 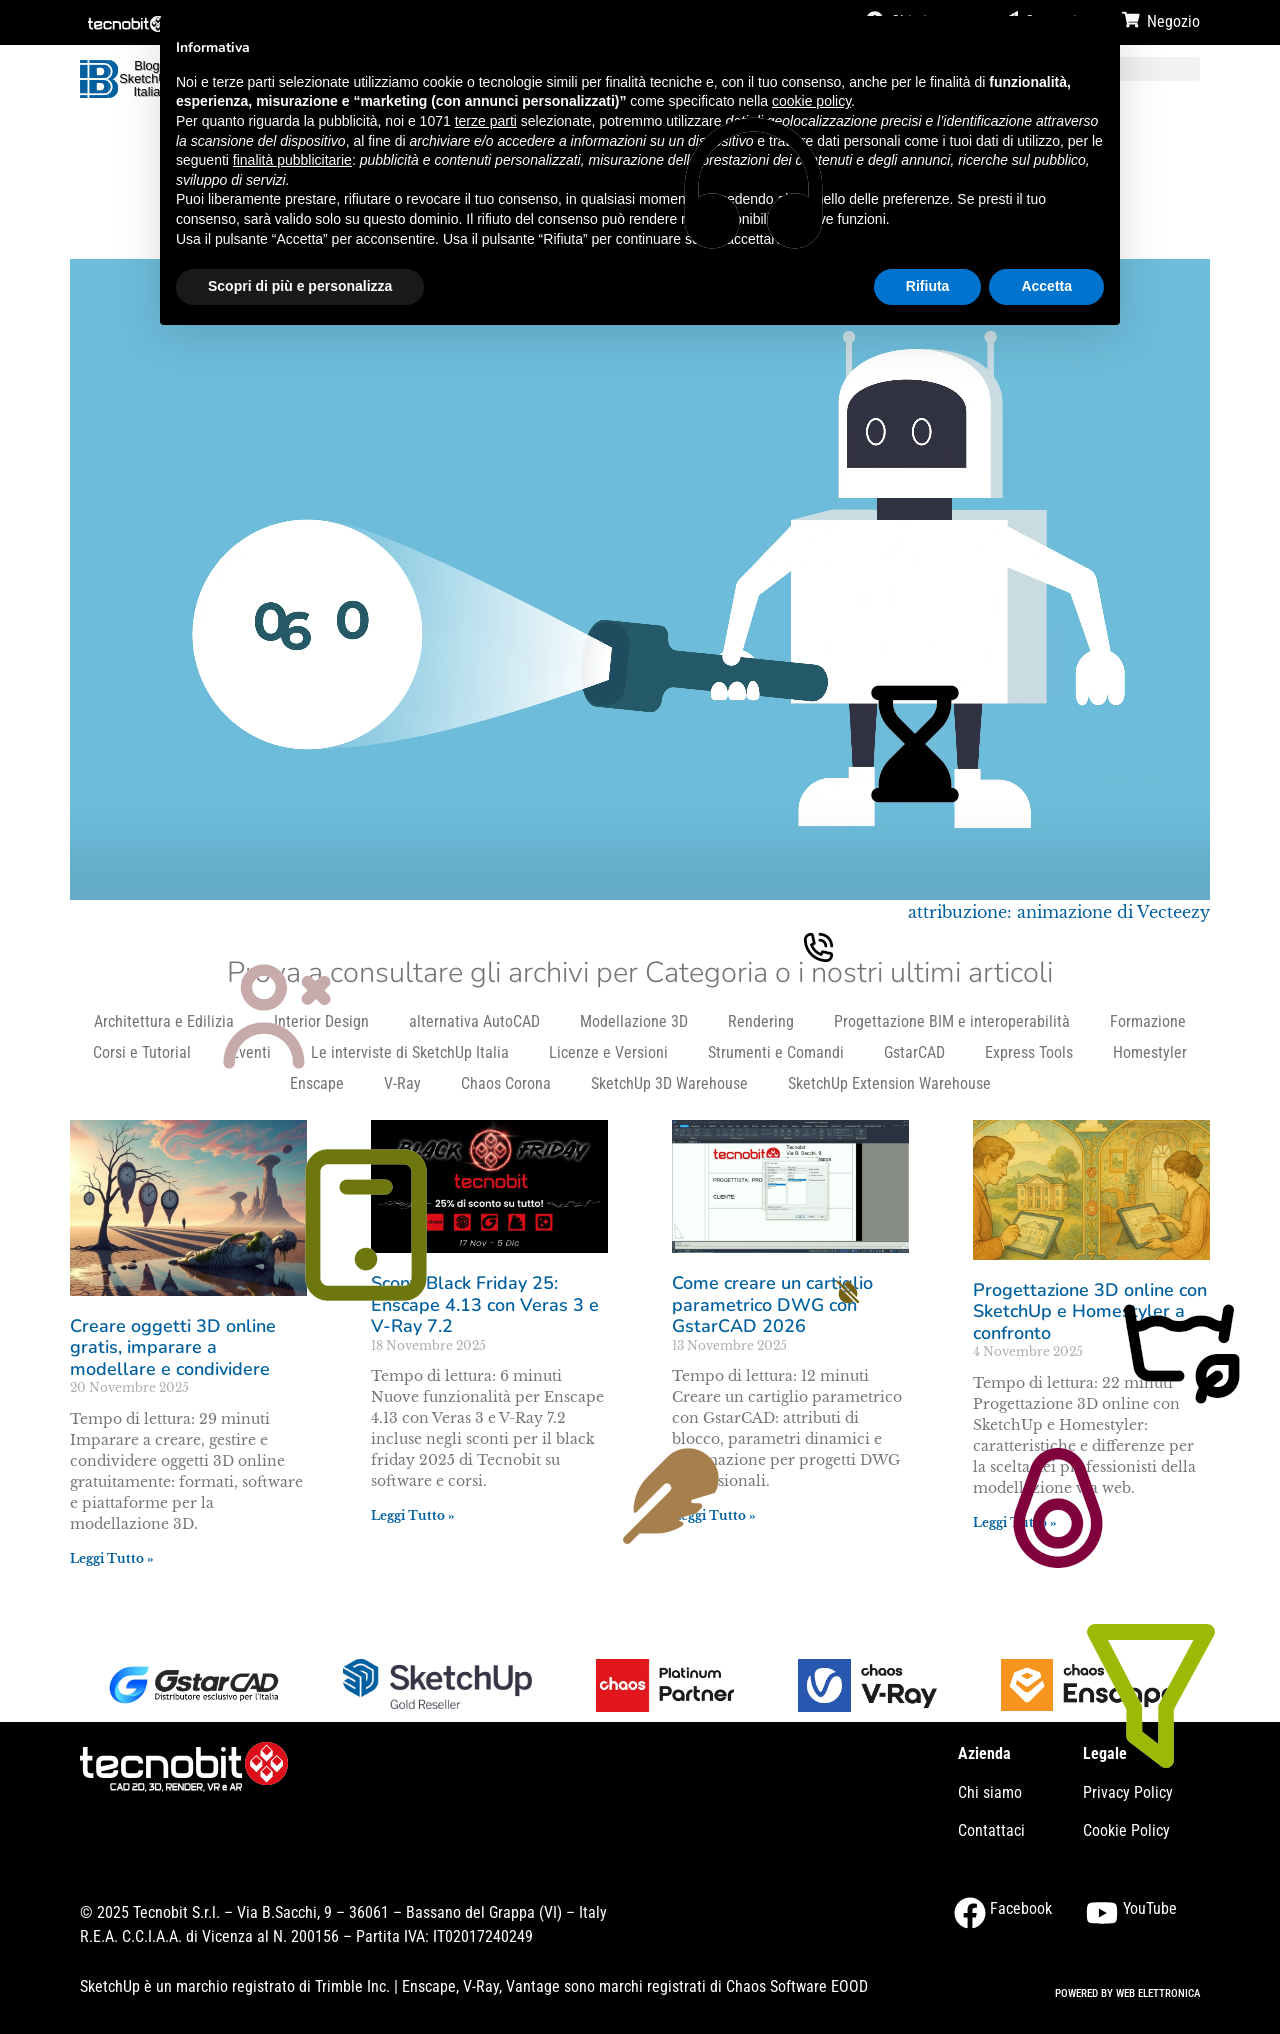 I want to click on access mobile device settings, so click(x=366, y=1225).